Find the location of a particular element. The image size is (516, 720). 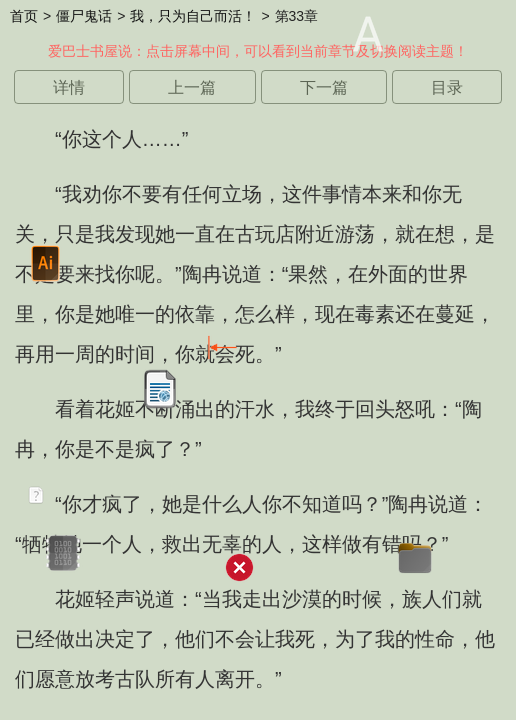

an Adobe Illustrator file is located at coordinates (45, 263).